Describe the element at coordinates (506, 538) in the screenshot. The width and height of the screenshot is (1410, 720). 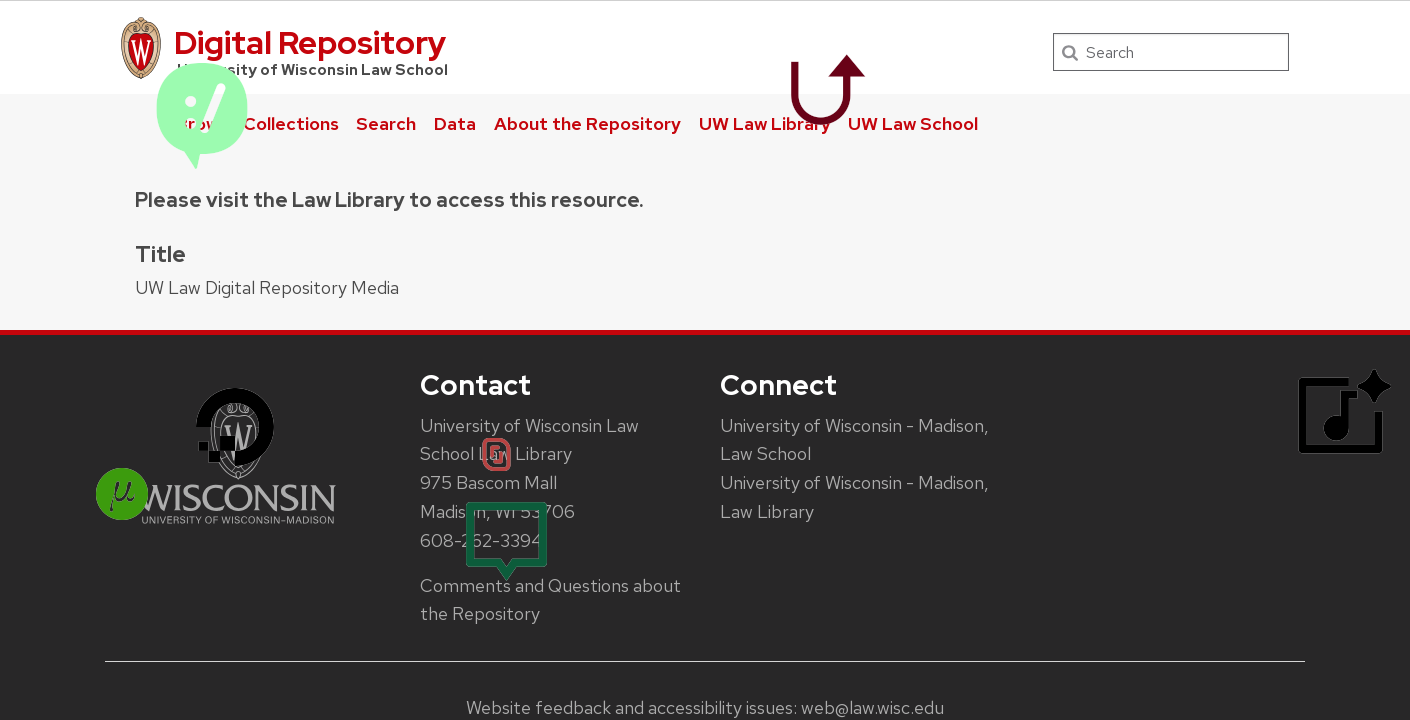
I see `open chat or messaging` at that location.